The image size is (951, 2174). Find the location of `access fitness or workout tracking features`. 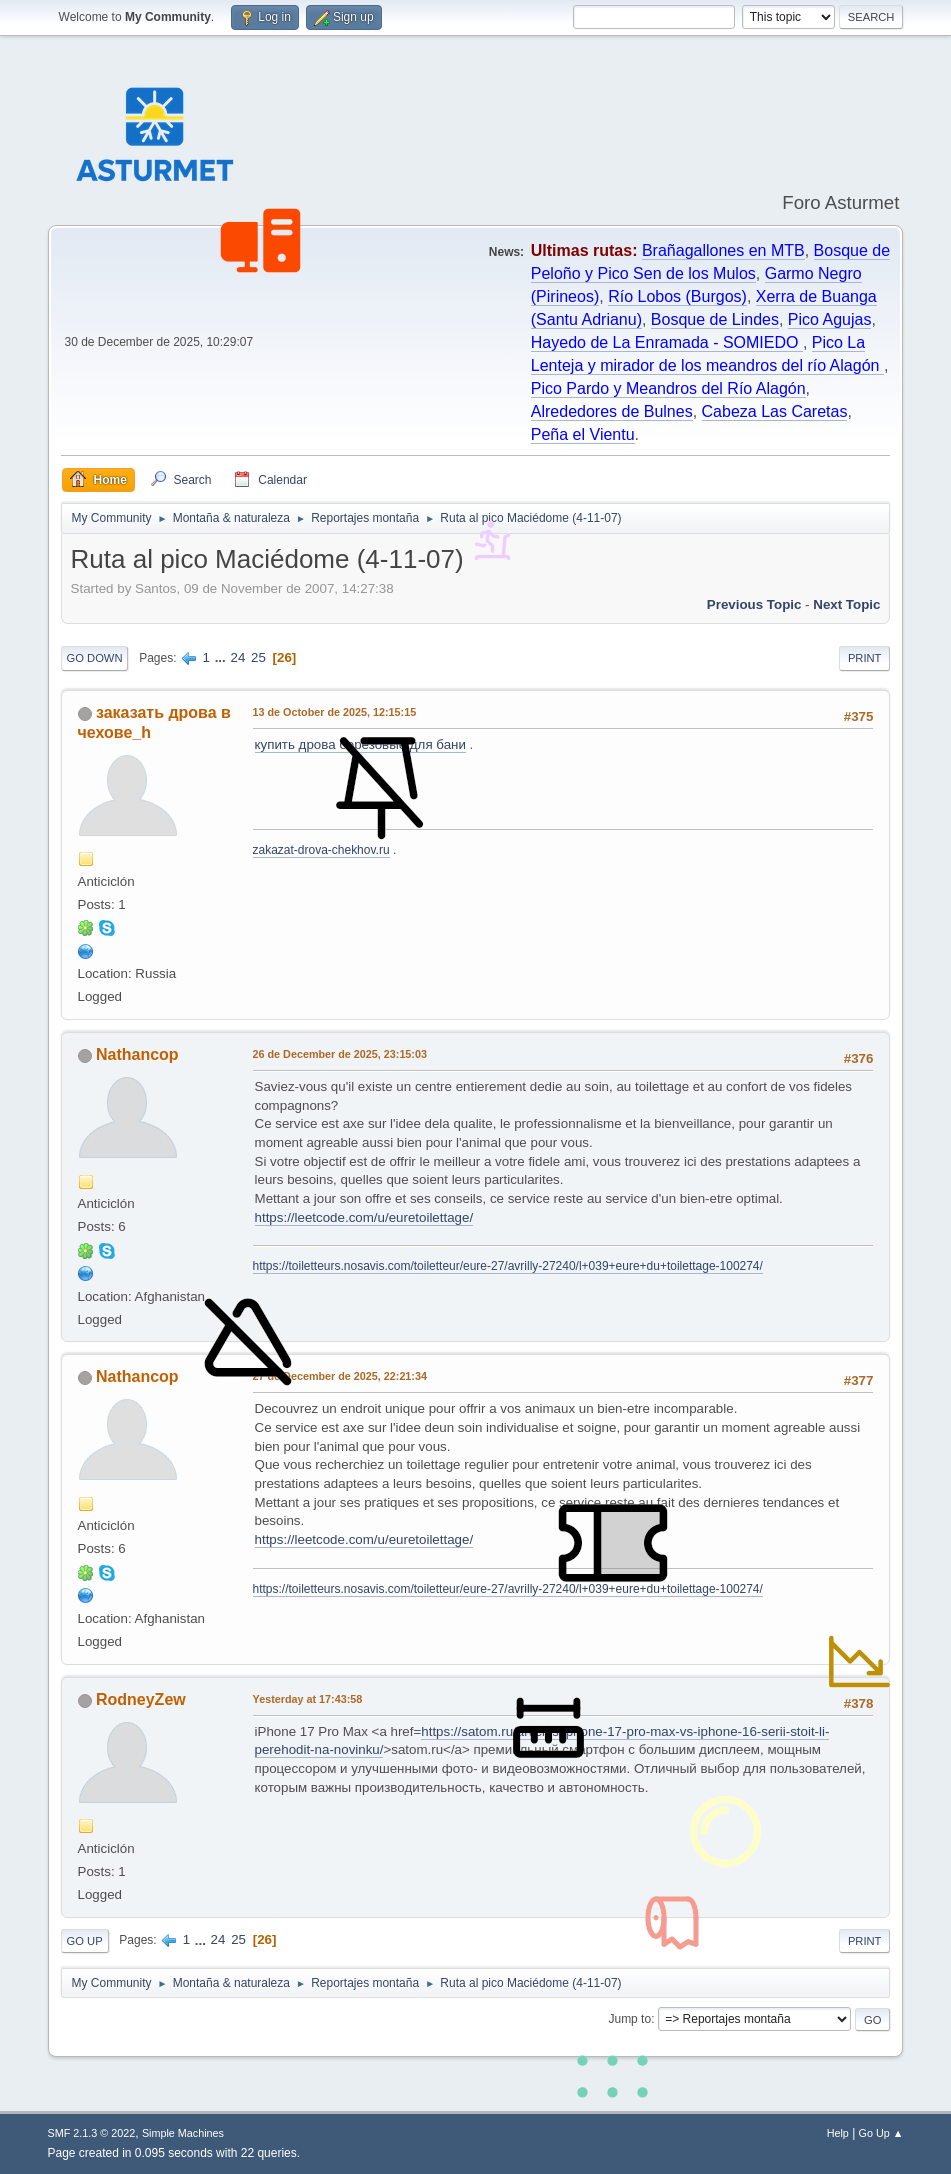

access fitness or workout tracking features is located at coordinates (492, 540).